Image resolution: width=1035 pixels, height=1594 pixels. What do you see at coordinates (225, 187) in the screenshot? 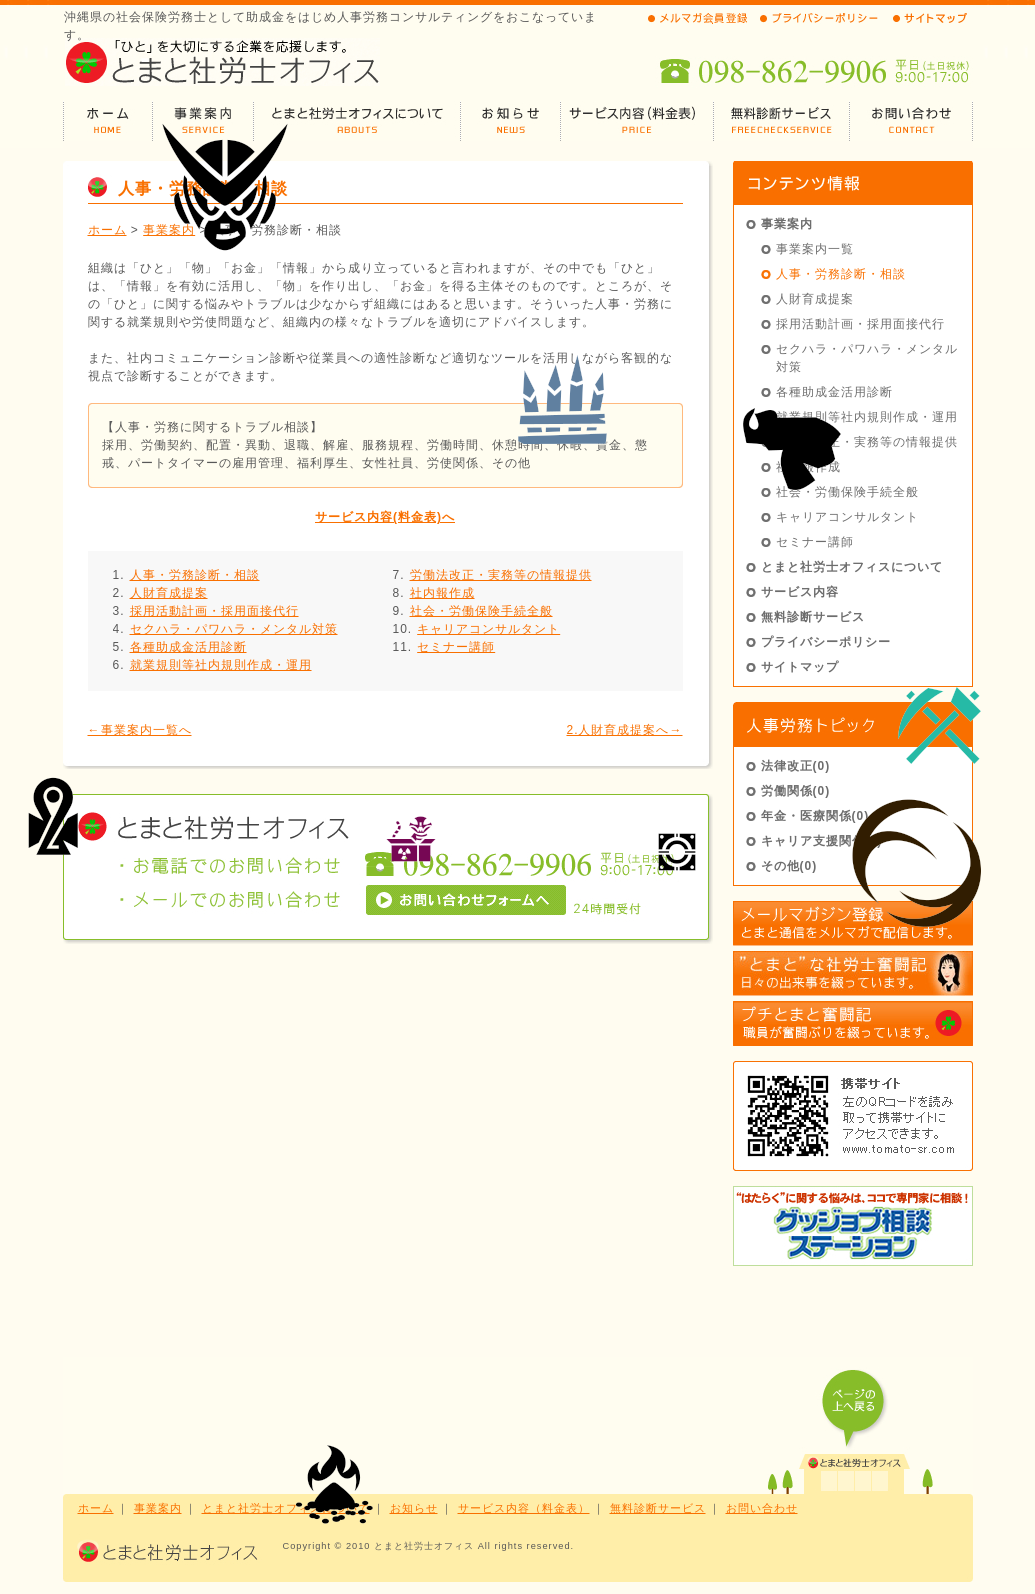
I see `select quick or agile character class` at bounding box center [225, 187].